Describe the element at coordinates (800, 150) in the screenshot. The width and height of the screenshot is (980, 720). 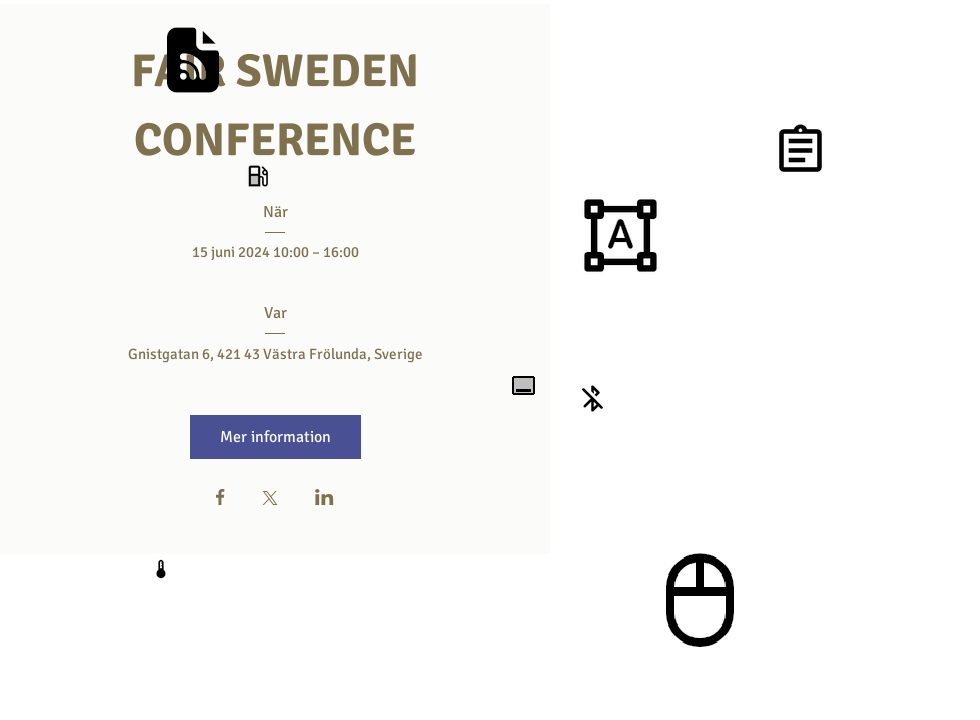
I see `view assignments or tasks` at that location.